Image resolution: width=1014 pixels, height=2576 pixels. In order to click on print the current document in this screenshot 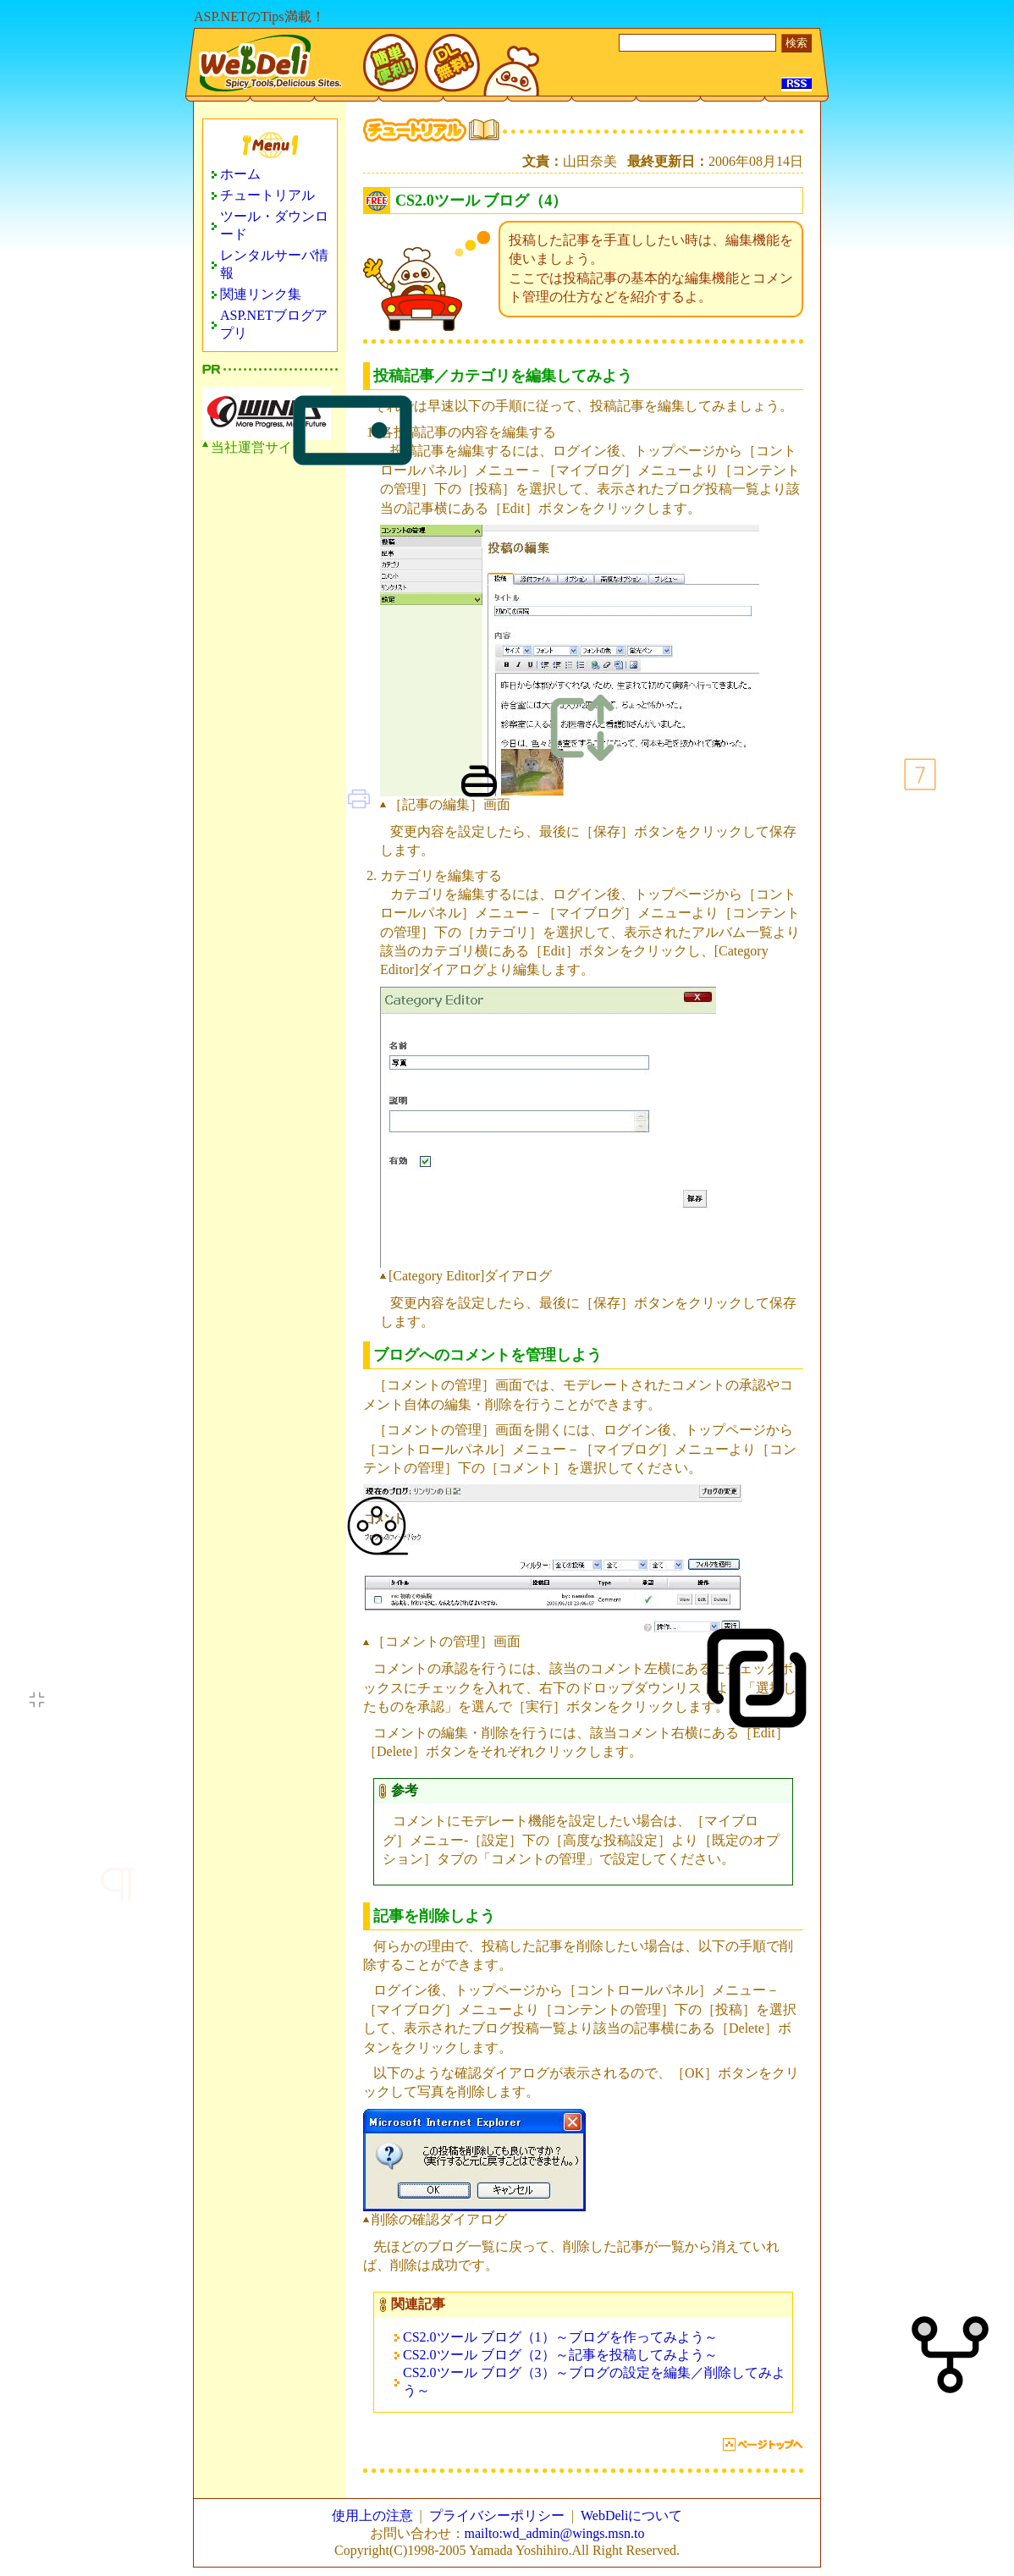, I will do `click(359, 799)`.